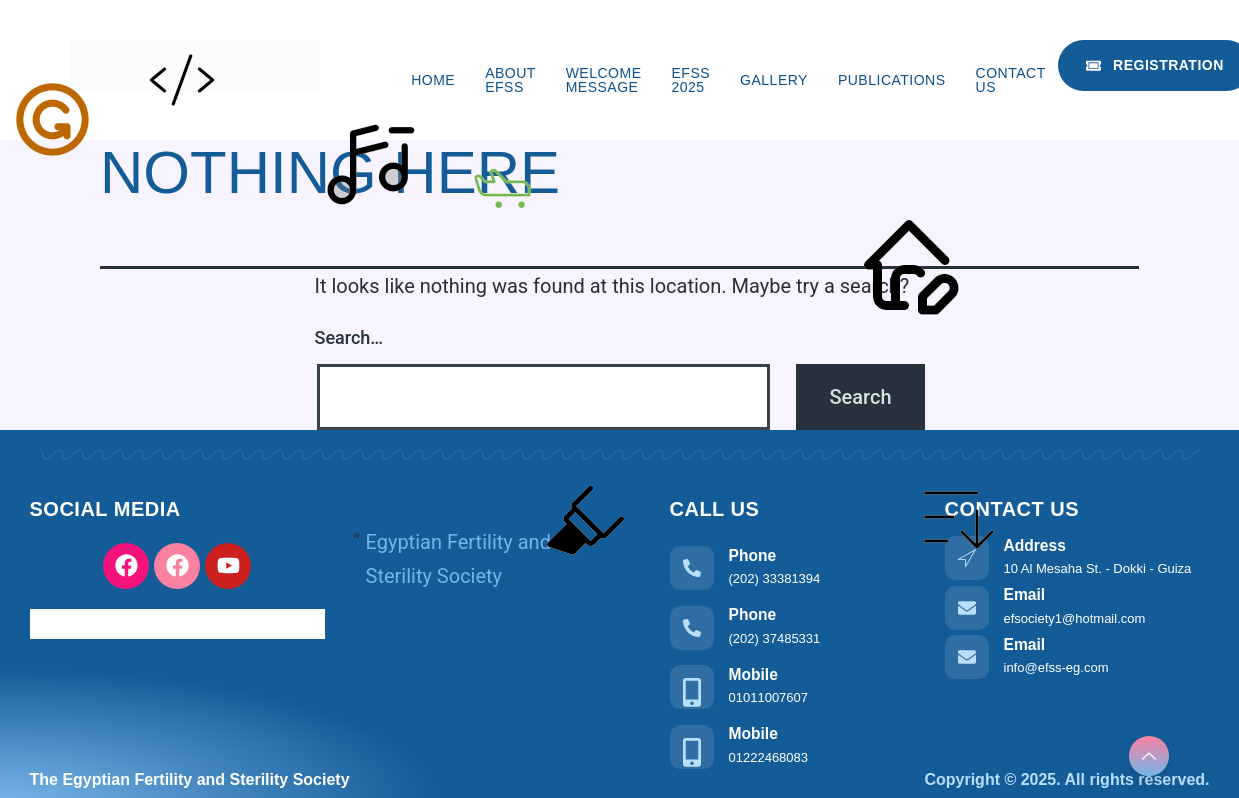 The height and width of the screenshot is (798, 1239). What do you see at coordinates (182, 80) in the screenshot?
I see `view or edit source code` at bounding box center [182, 80].